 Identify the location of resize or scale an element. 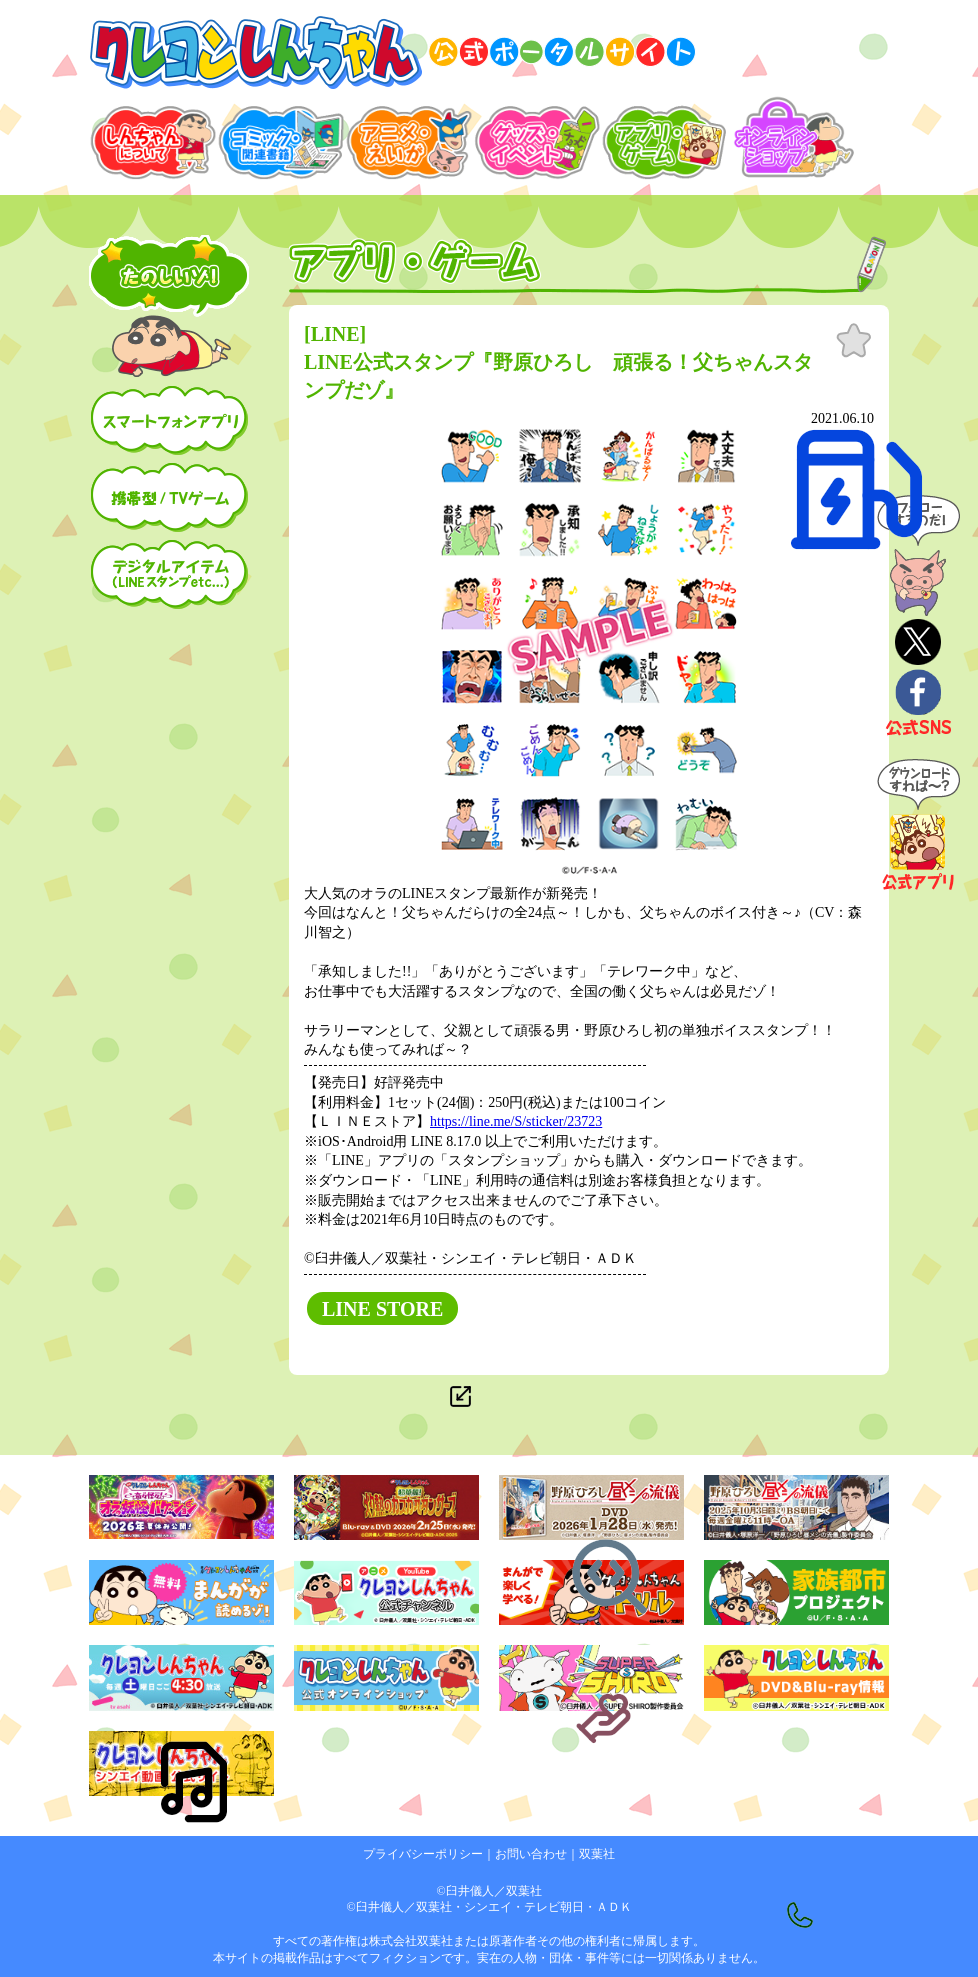
(460, 1396).